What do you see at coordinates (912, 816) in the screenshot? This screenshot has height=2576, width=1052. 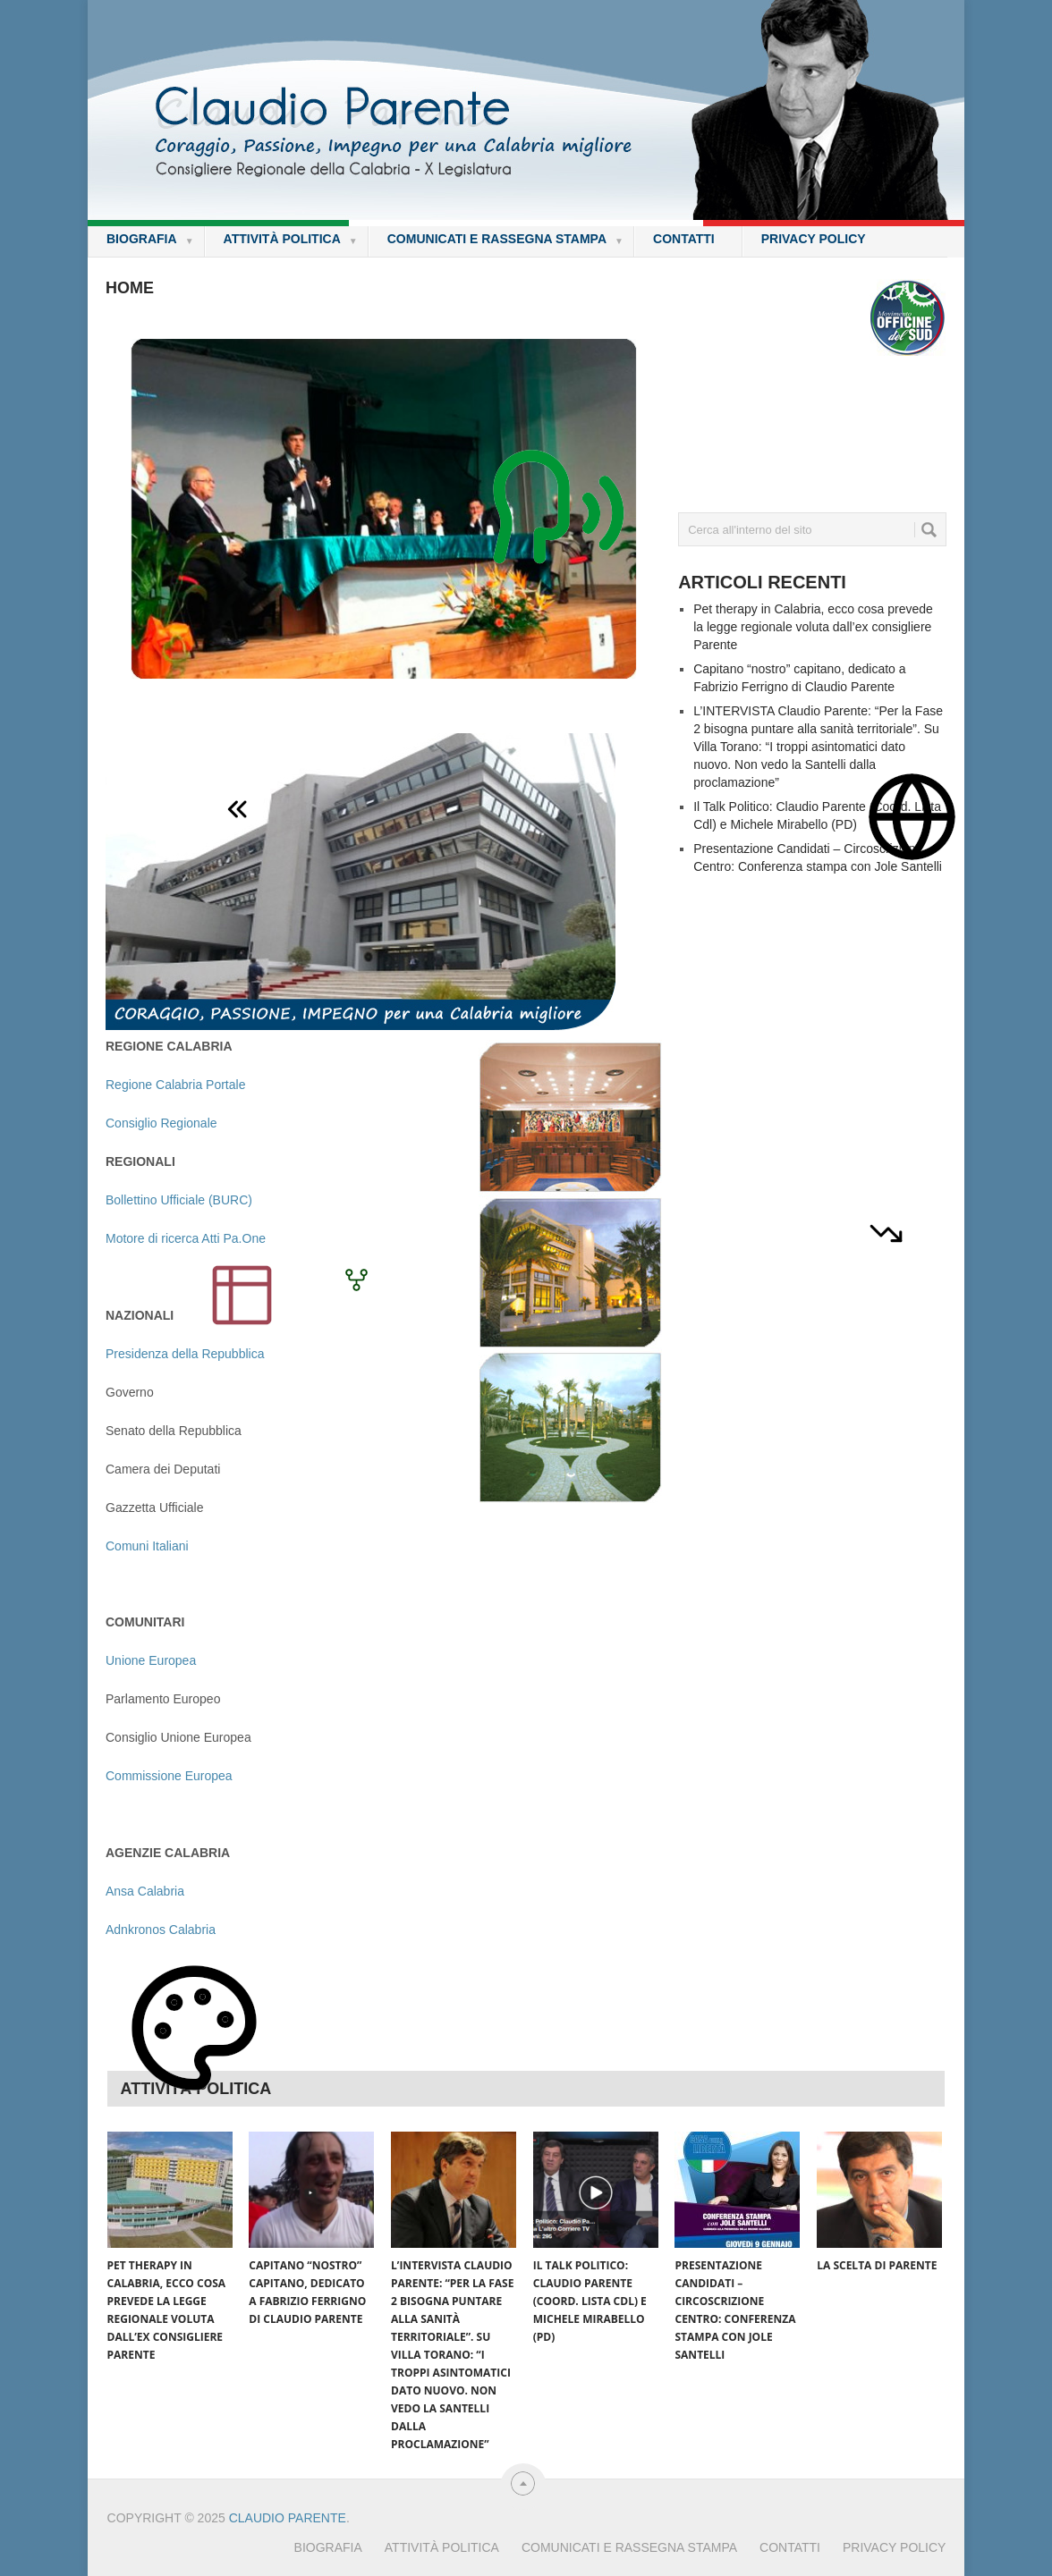 I see `switch to global or international settings` at bounding box center [912, 816].